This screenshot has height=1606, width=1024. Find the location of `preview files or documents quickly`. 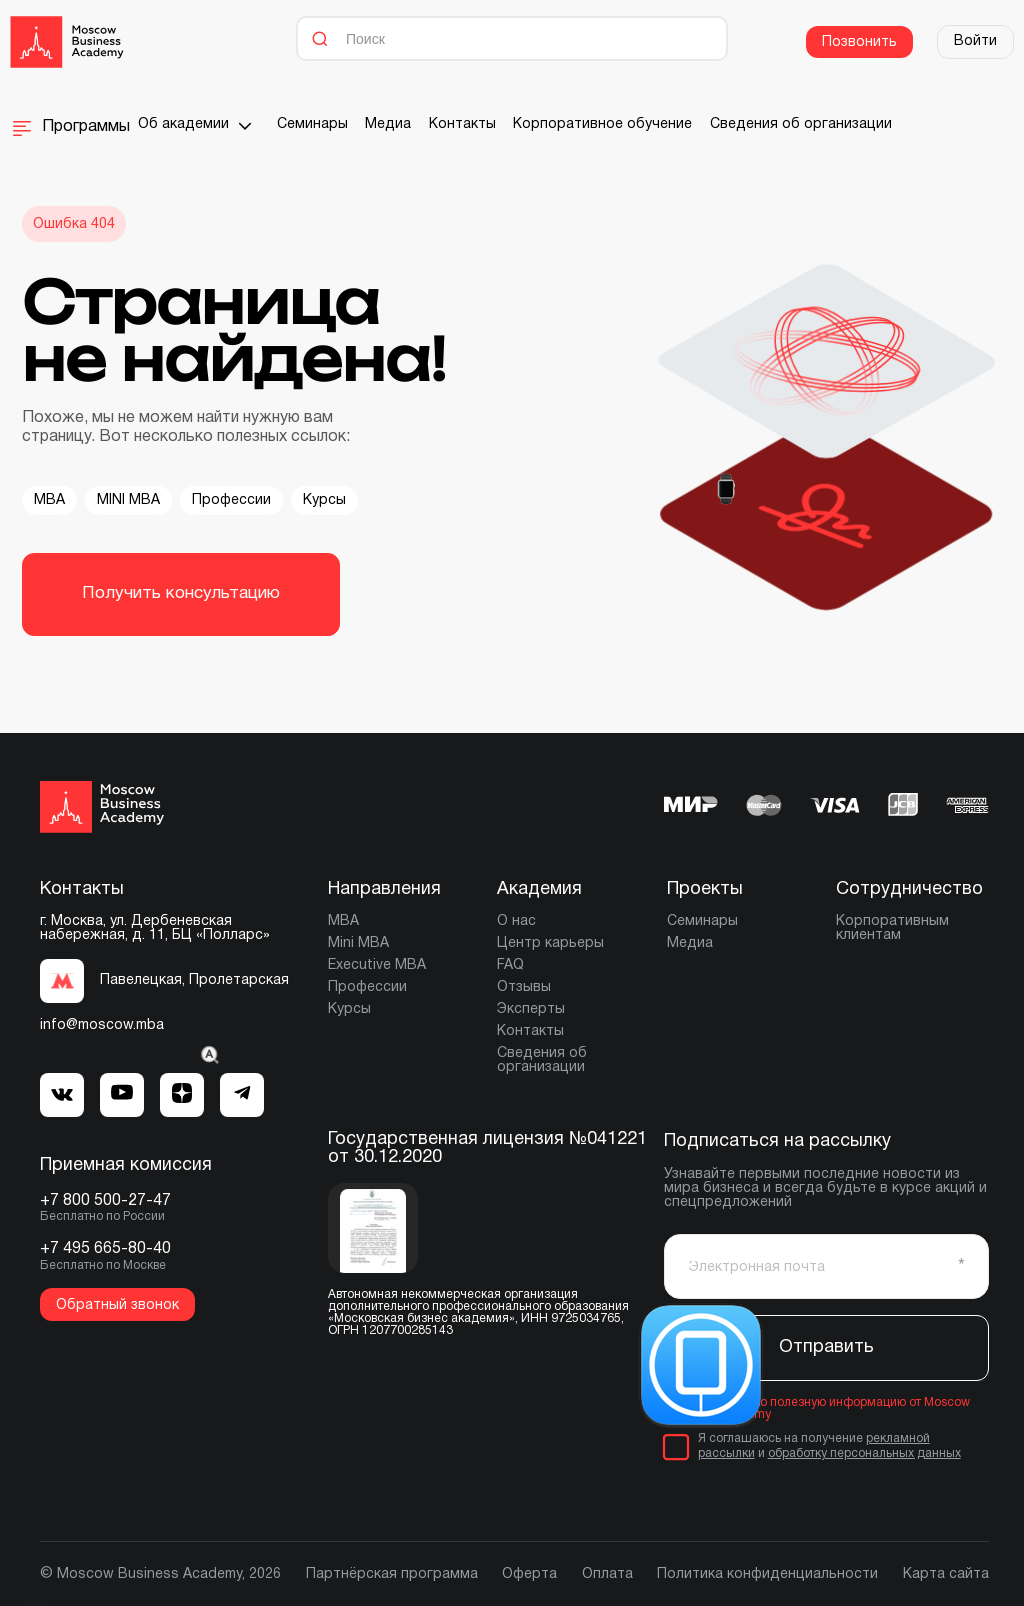

preview files or documents quickly is located at coordinates (701, 1365).